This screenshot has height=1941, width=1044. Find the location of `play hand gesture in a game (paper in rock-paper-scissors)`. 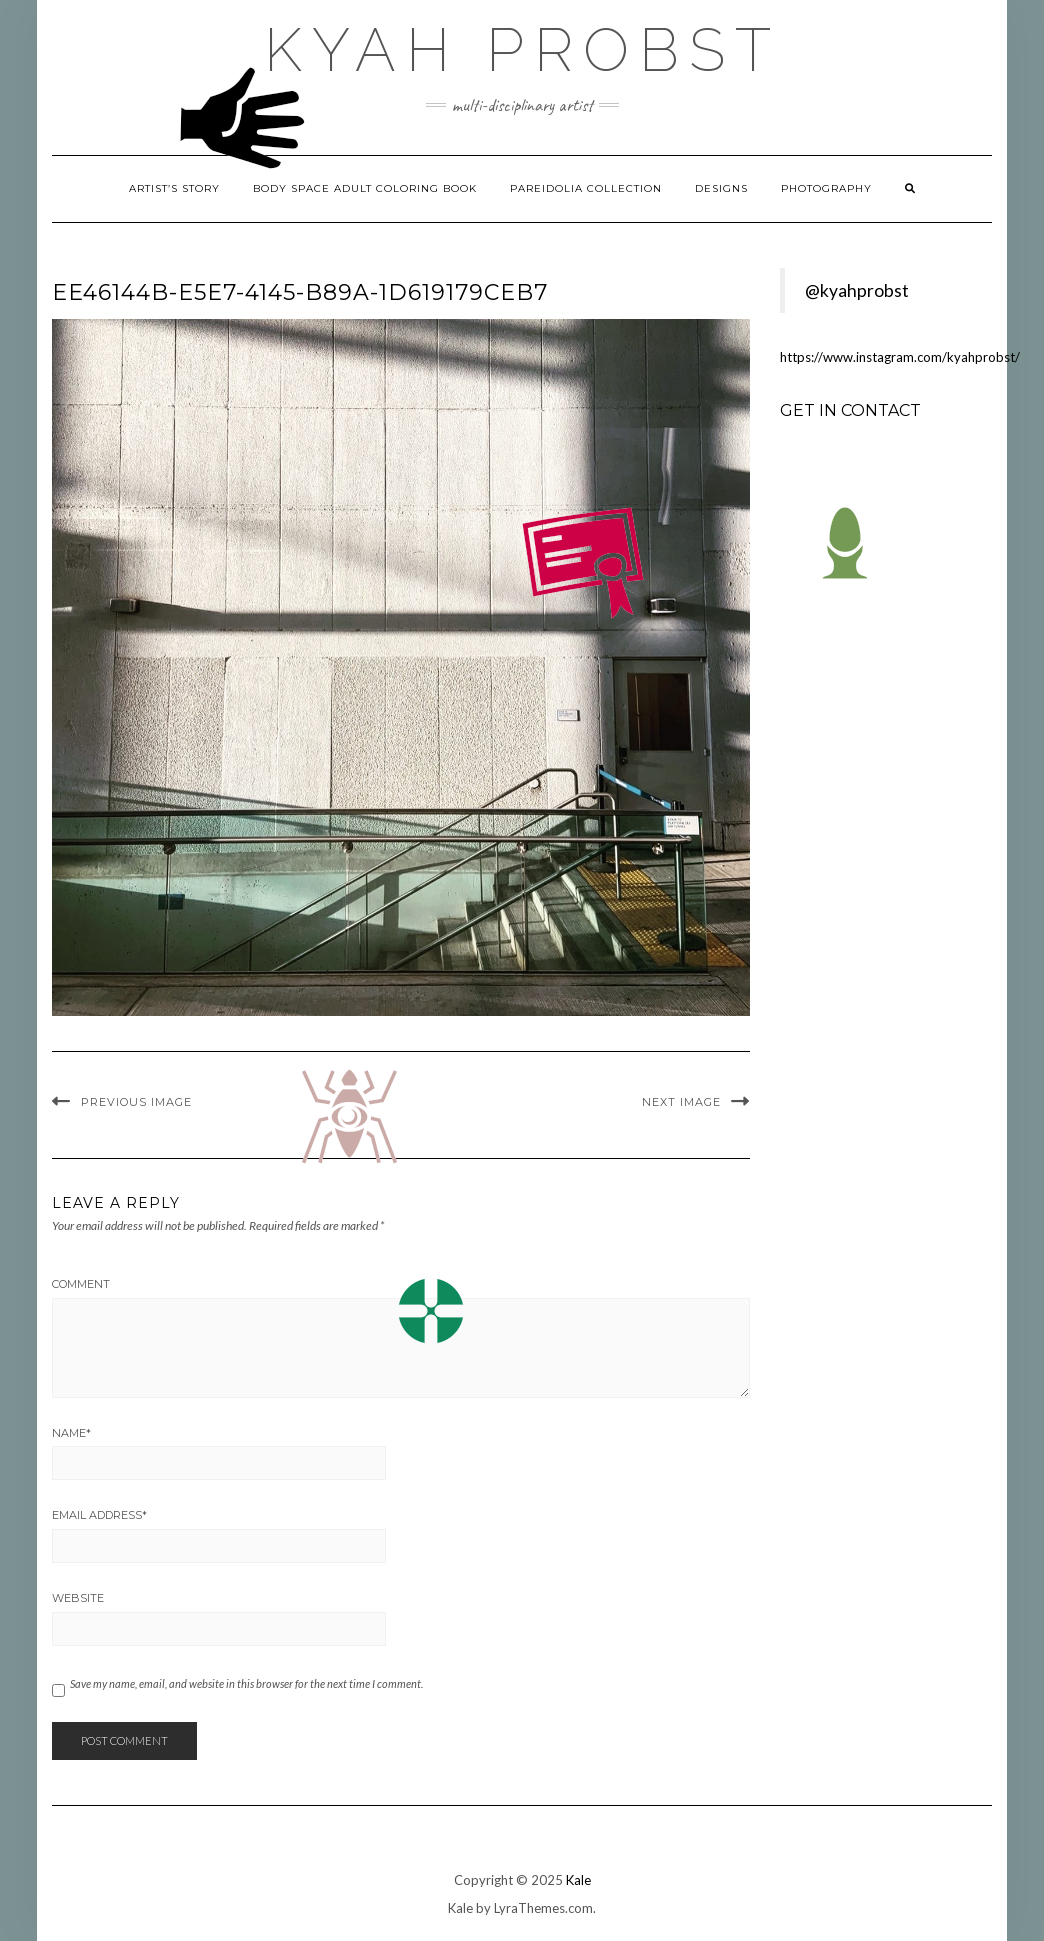

play hand gesture in a game (paper in rock-paper-scissors) is located at coordinates (243, 113).